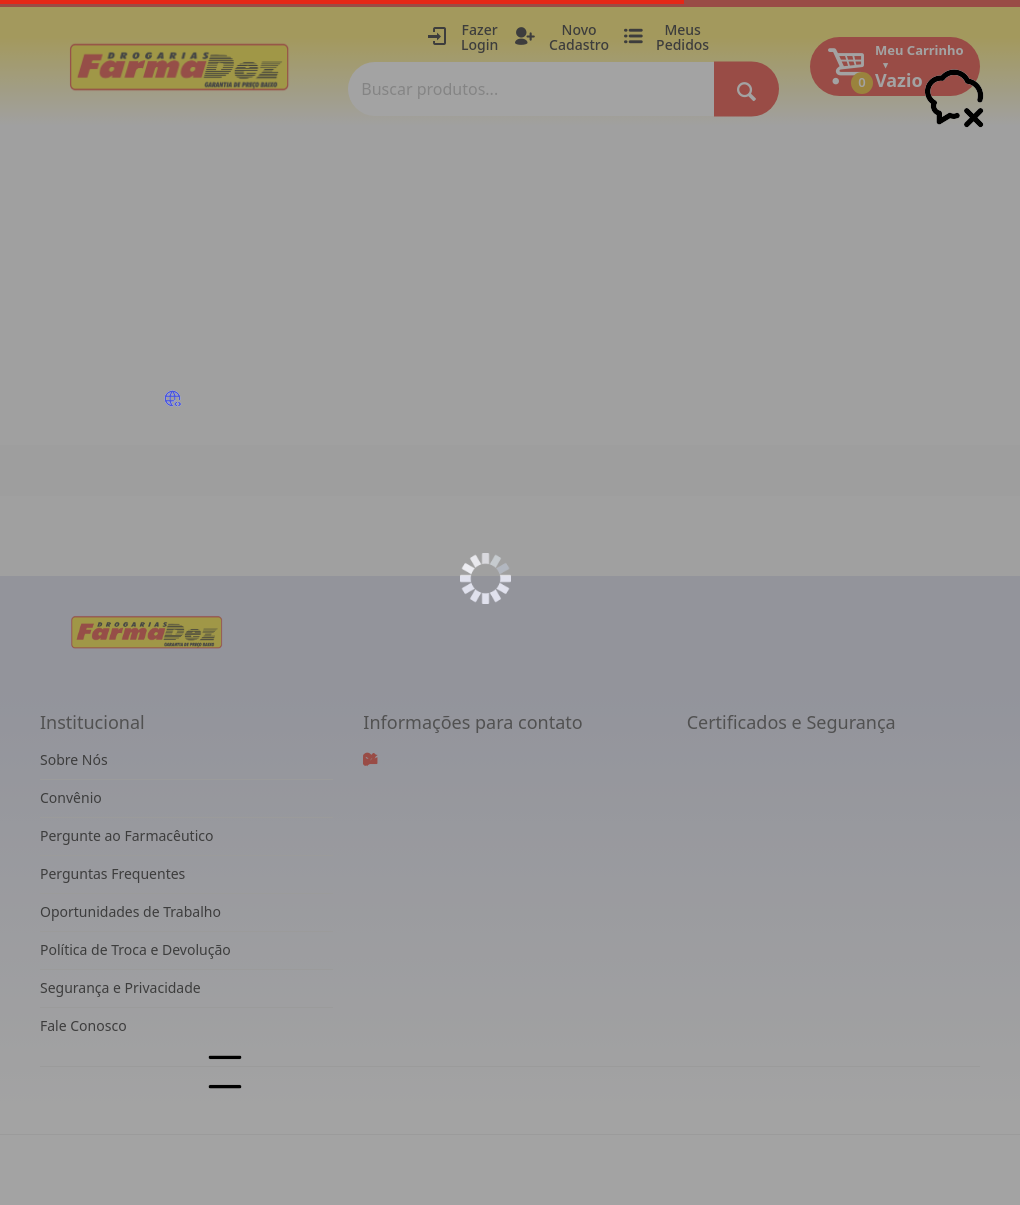 The width and height of the screenshot is (1020, 1205). I want to click on access web development tools, so click(172, 398).